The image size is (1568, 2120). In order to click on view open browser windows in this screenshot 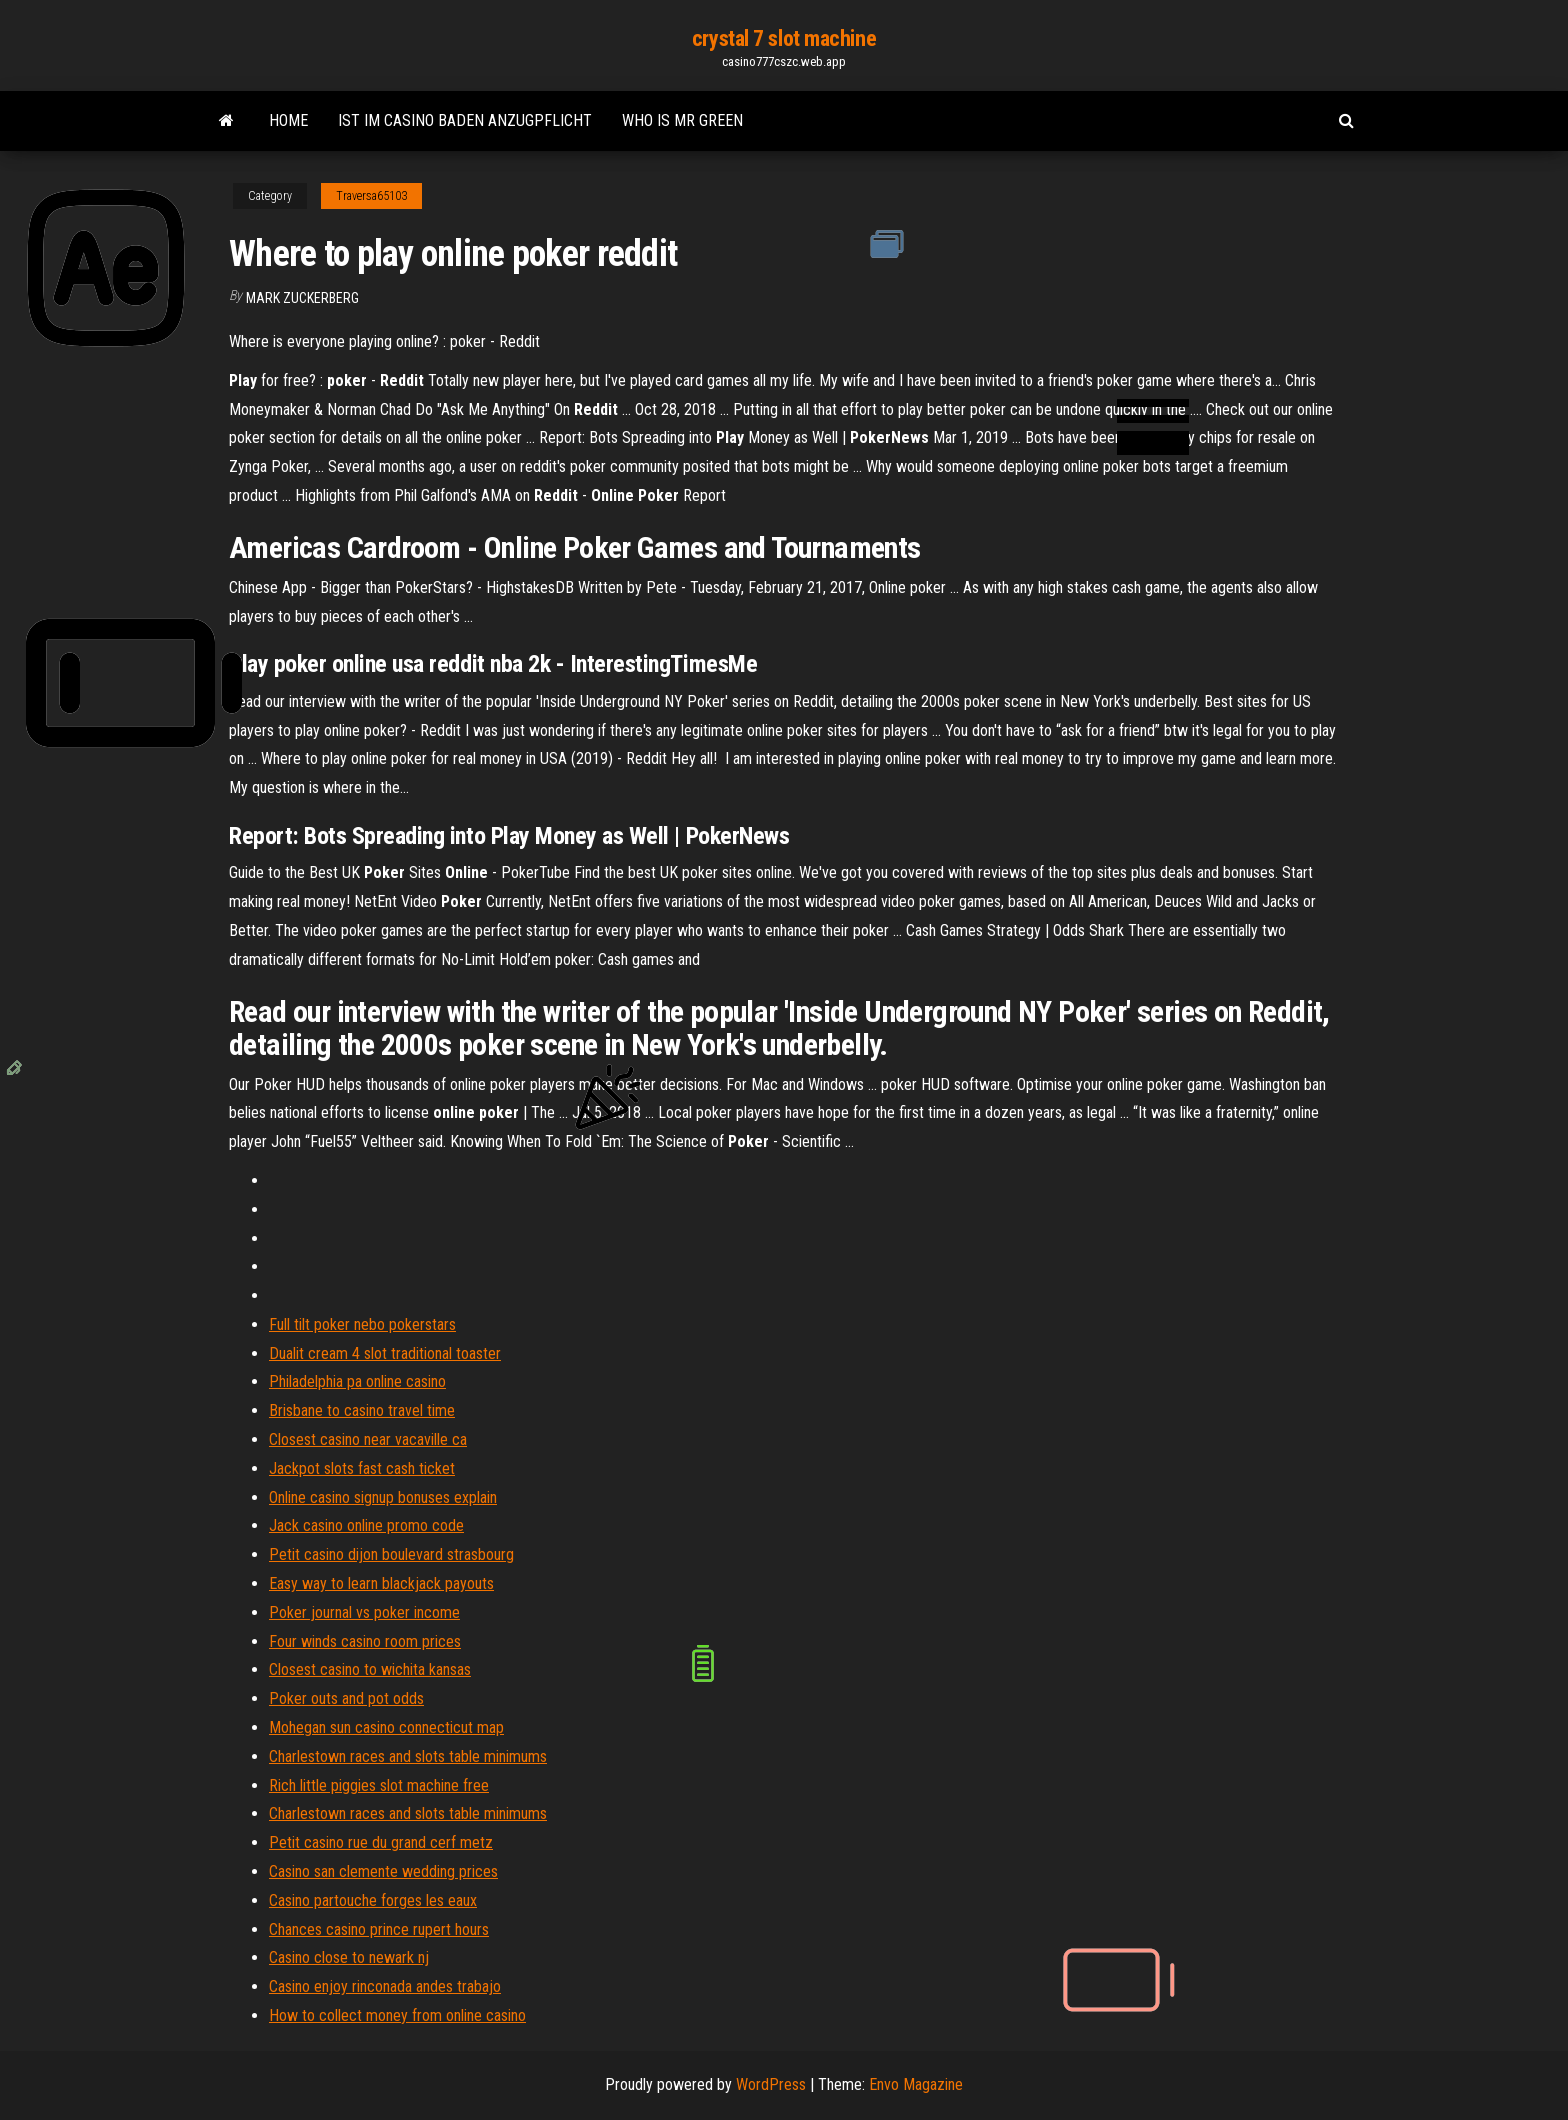, I will do `click(887, 244)`.